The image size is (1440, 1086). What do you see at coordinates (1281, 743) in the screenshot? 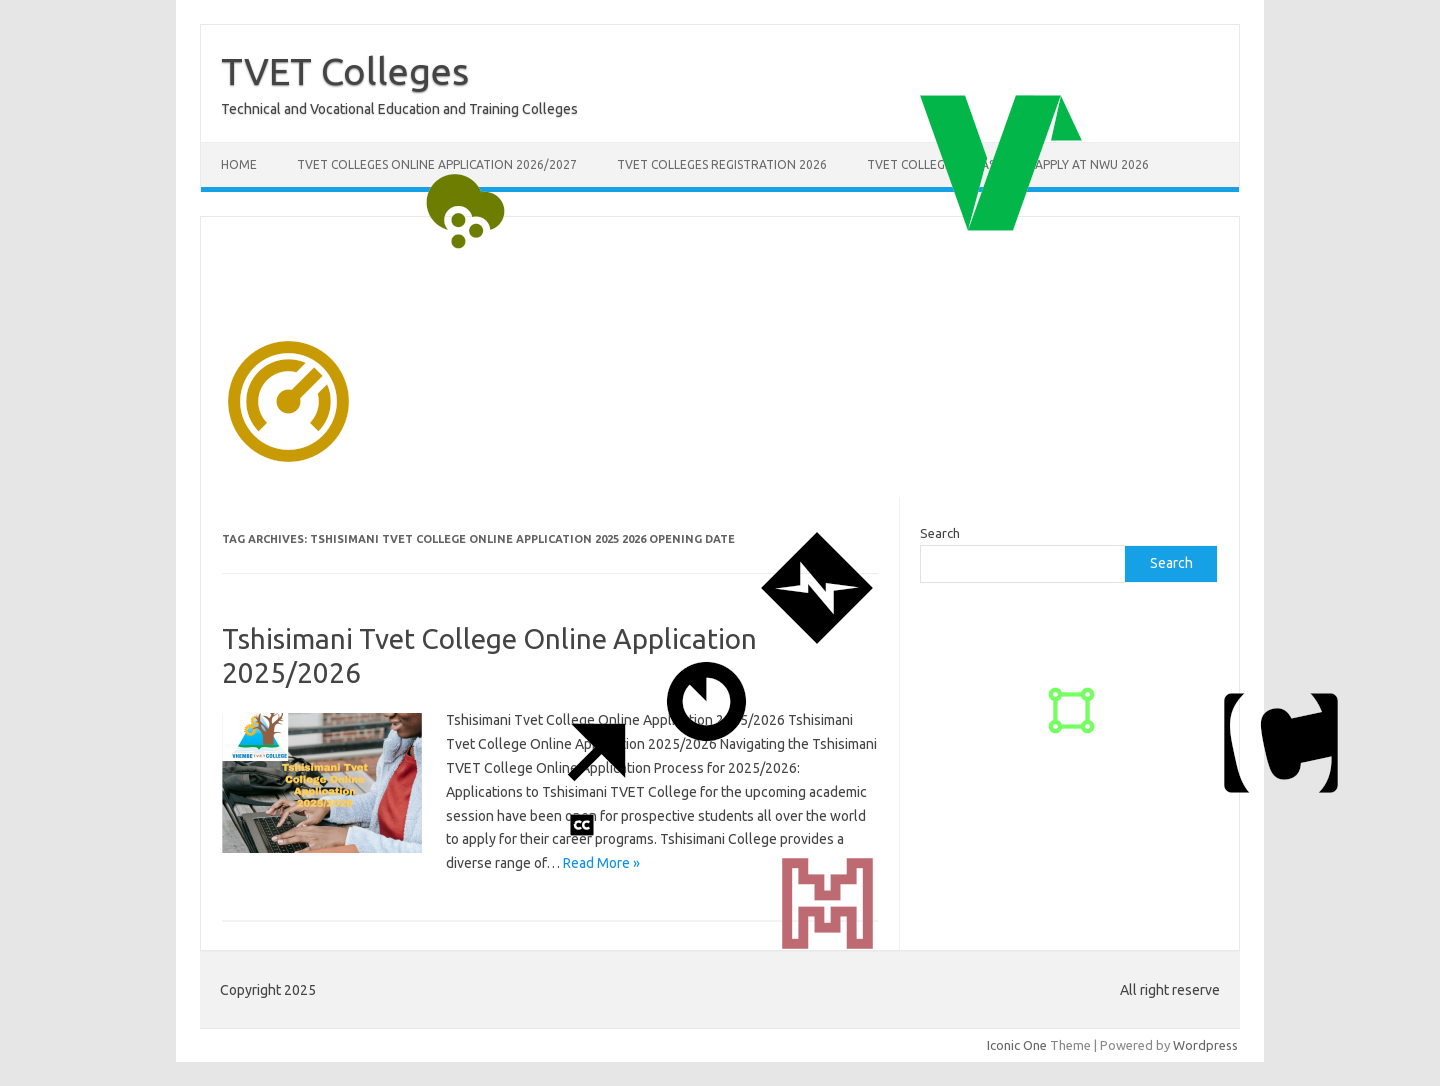
I see `contao CMS logo` at bounding box center [1281, 743].